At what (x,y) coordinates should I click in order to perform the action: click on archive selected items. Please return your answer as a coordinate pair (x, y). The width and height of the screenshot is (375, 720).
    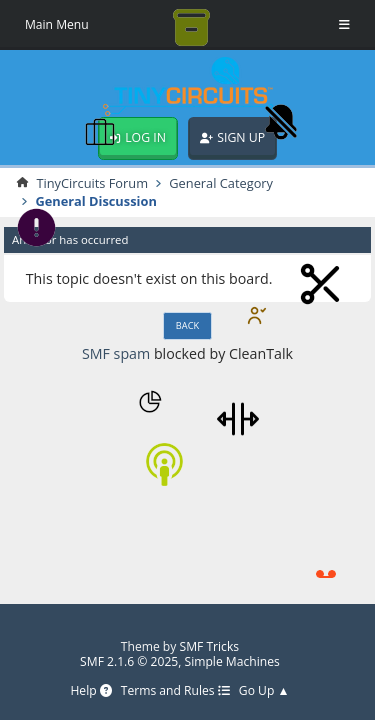
    Looking at the image, I should click on (191, 27).